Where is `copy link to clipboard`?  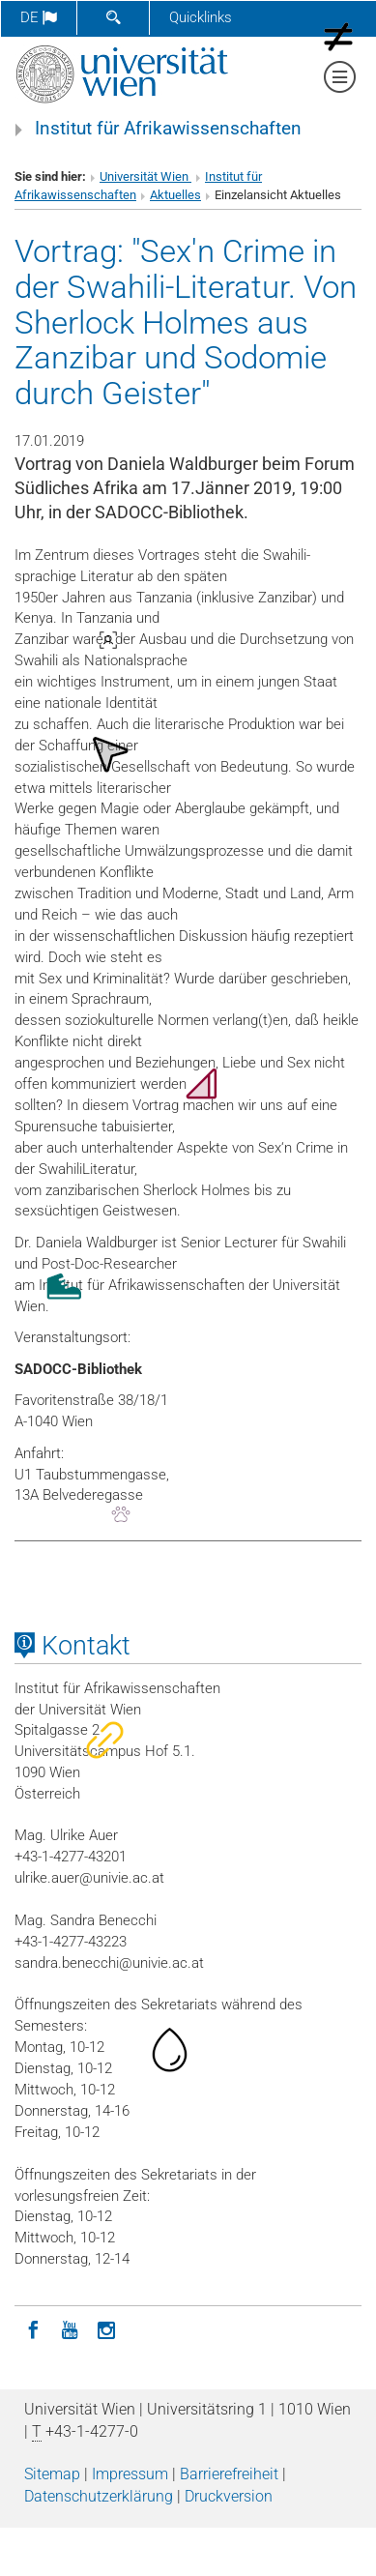
copy link to clipboard is located at coordinates (104, 1740).